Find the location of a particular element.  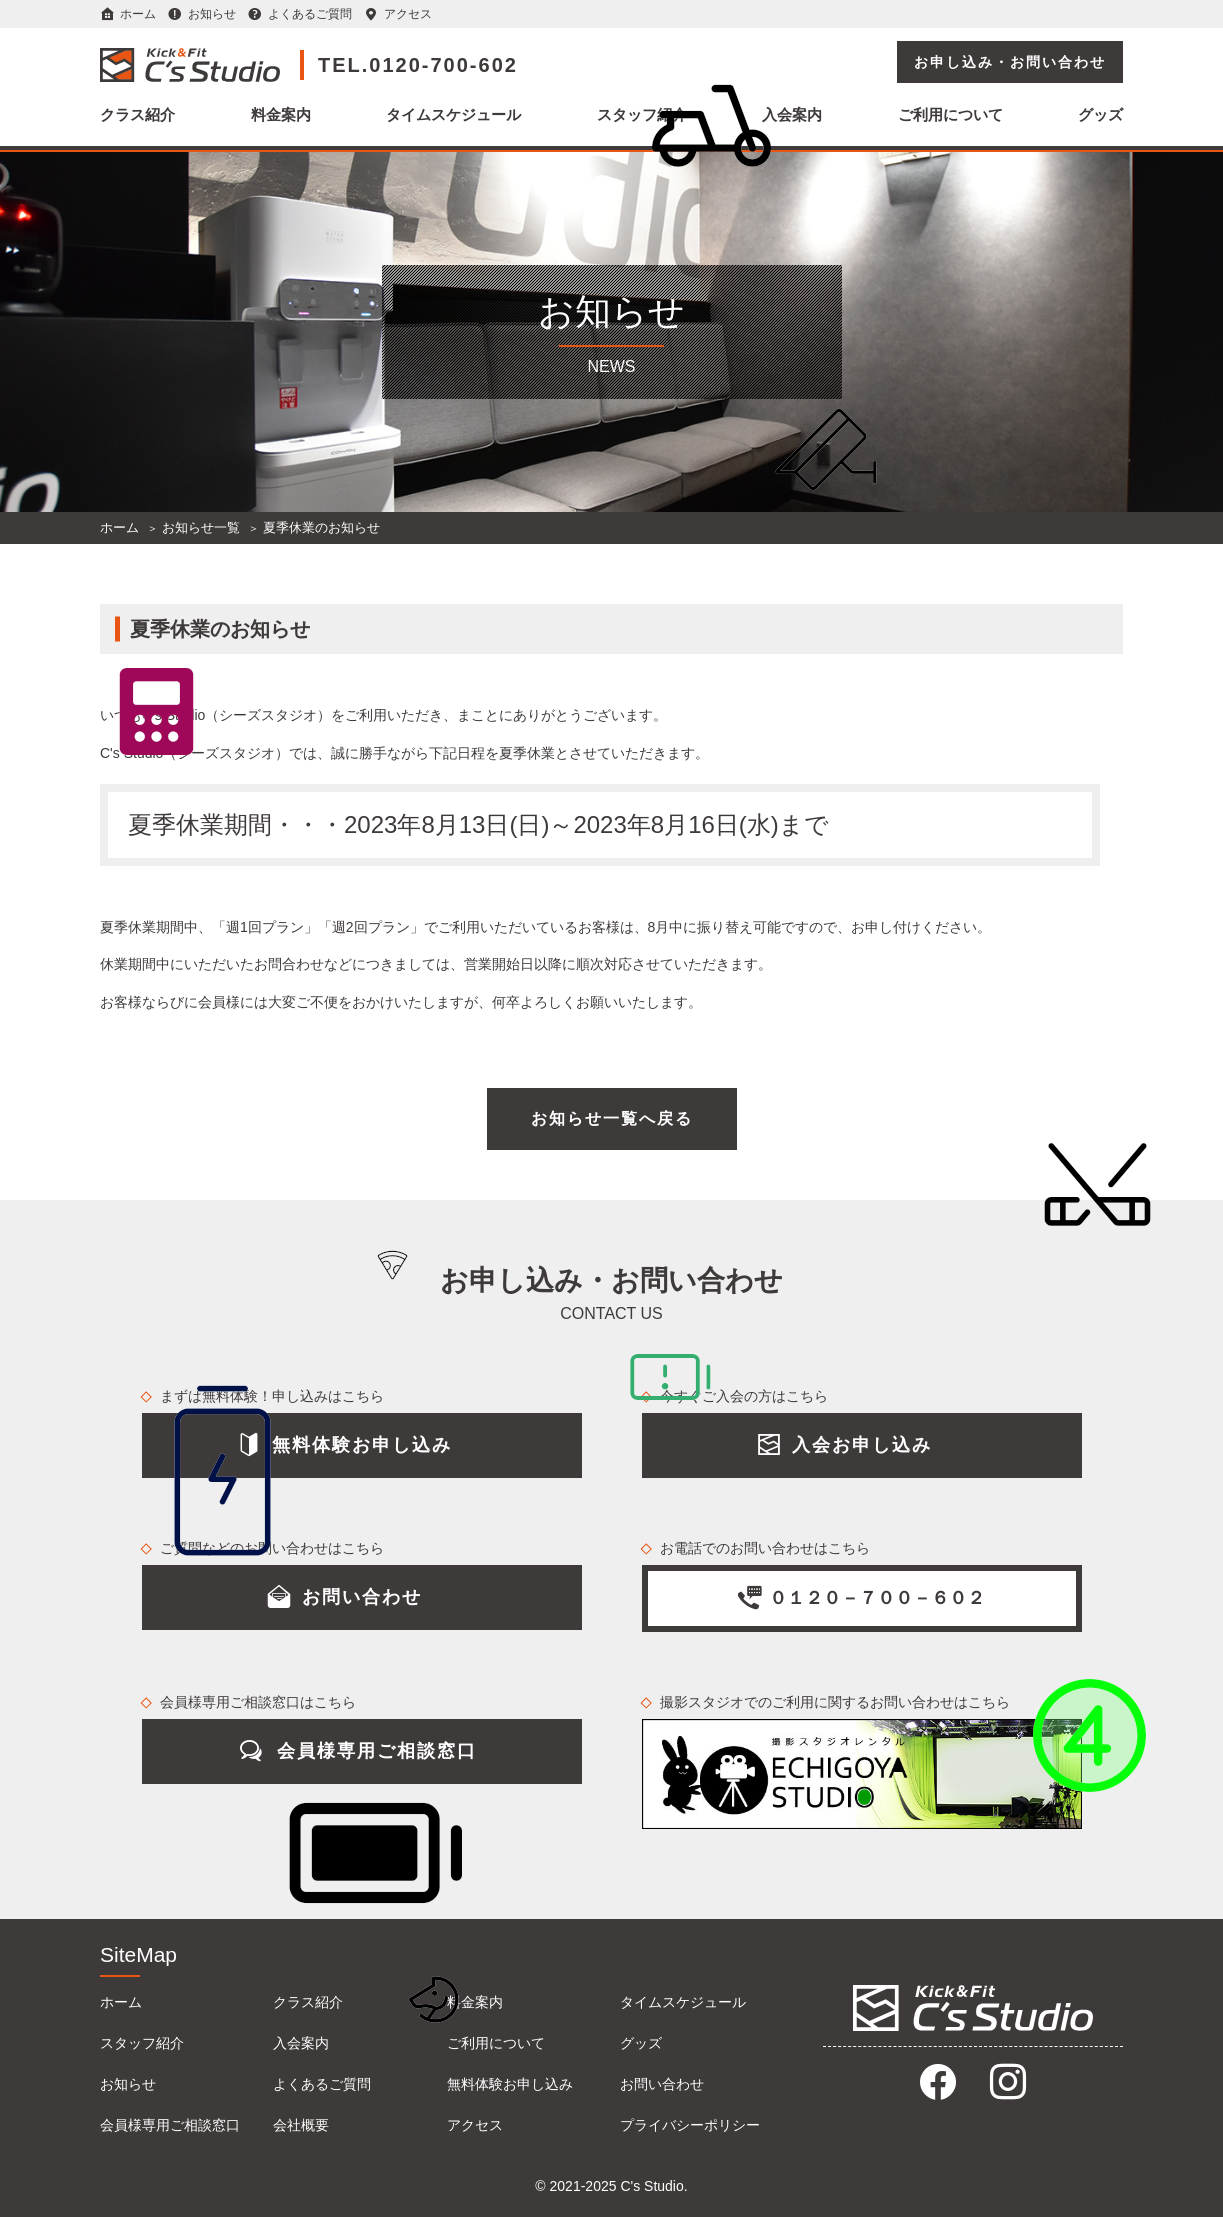

open the calculator app is located at coordinates (156, 711).